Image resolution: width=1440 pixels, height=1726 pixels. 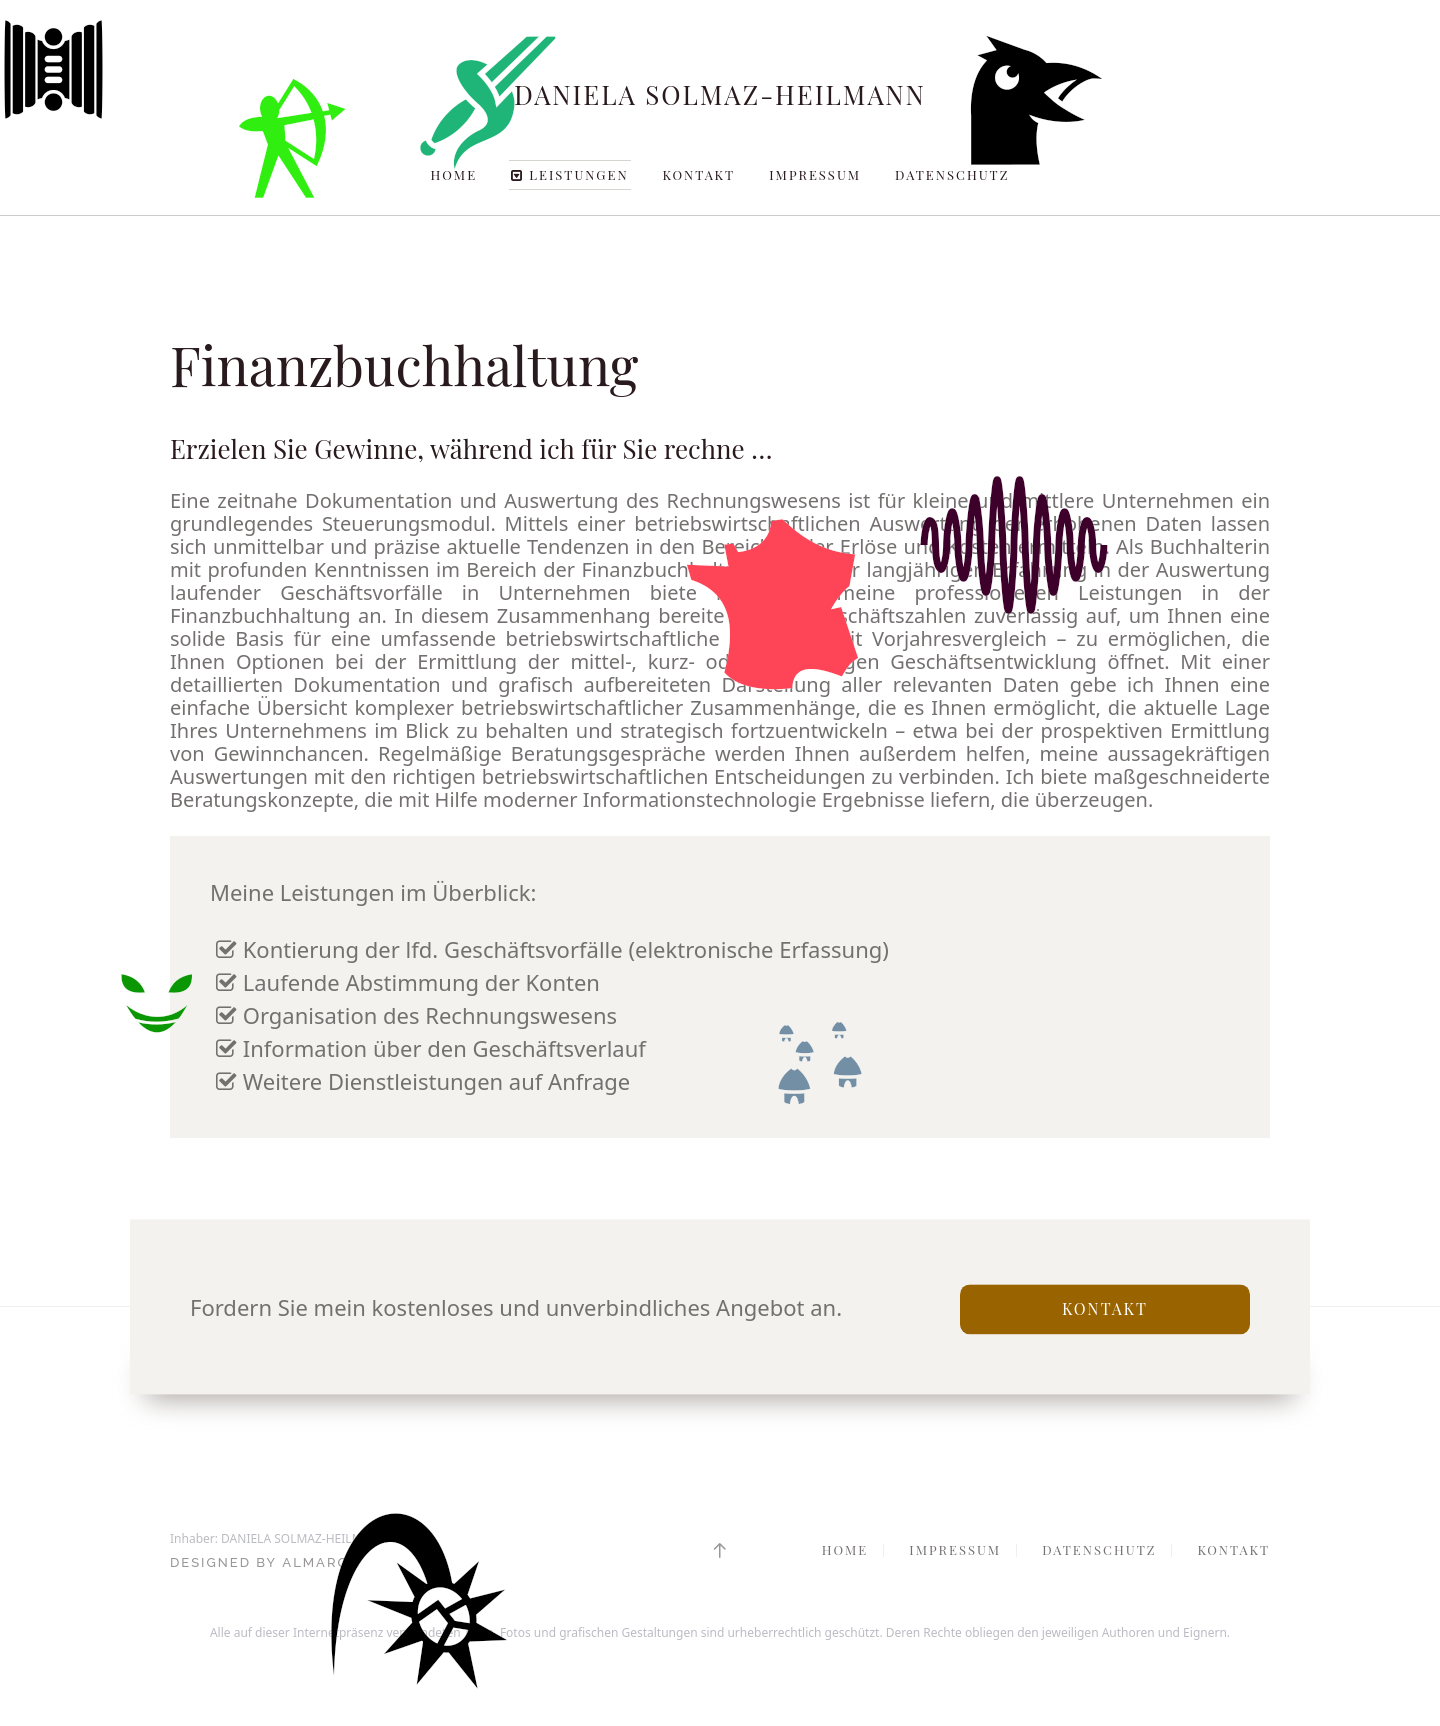 I want to click on adjust audio amplitude or volume levels, so click(x=1014, y=545).